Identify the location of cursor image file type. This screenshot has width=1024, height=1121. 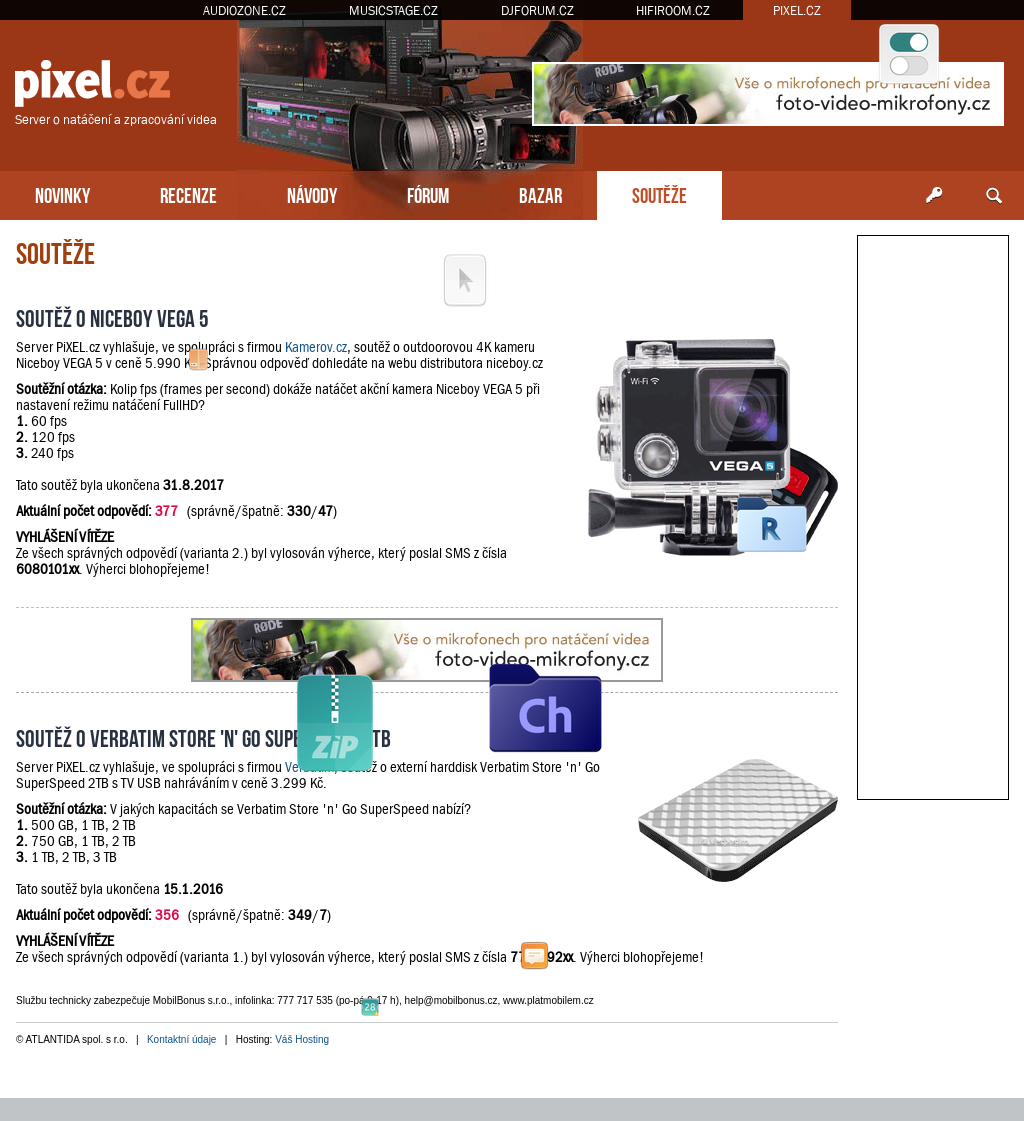
(465, 280).